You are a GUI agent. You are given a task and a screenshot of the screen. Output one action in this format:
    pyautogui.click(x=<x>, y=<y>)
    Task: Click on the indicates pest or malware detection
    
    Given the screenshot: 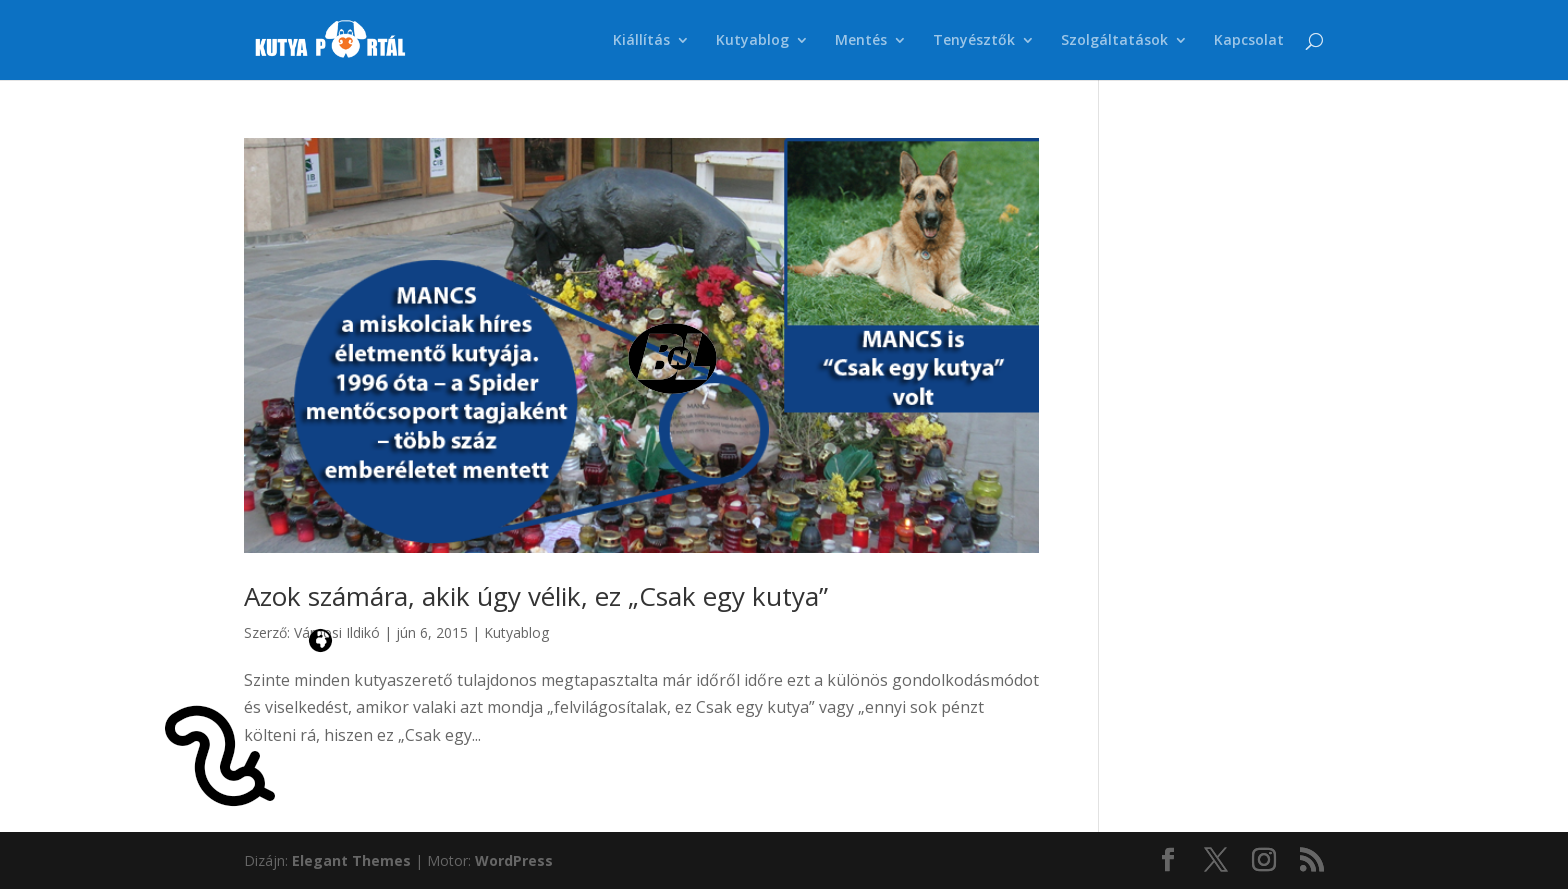 What is the action you would take?
    pyautogui.click(x=220, y=756)
    